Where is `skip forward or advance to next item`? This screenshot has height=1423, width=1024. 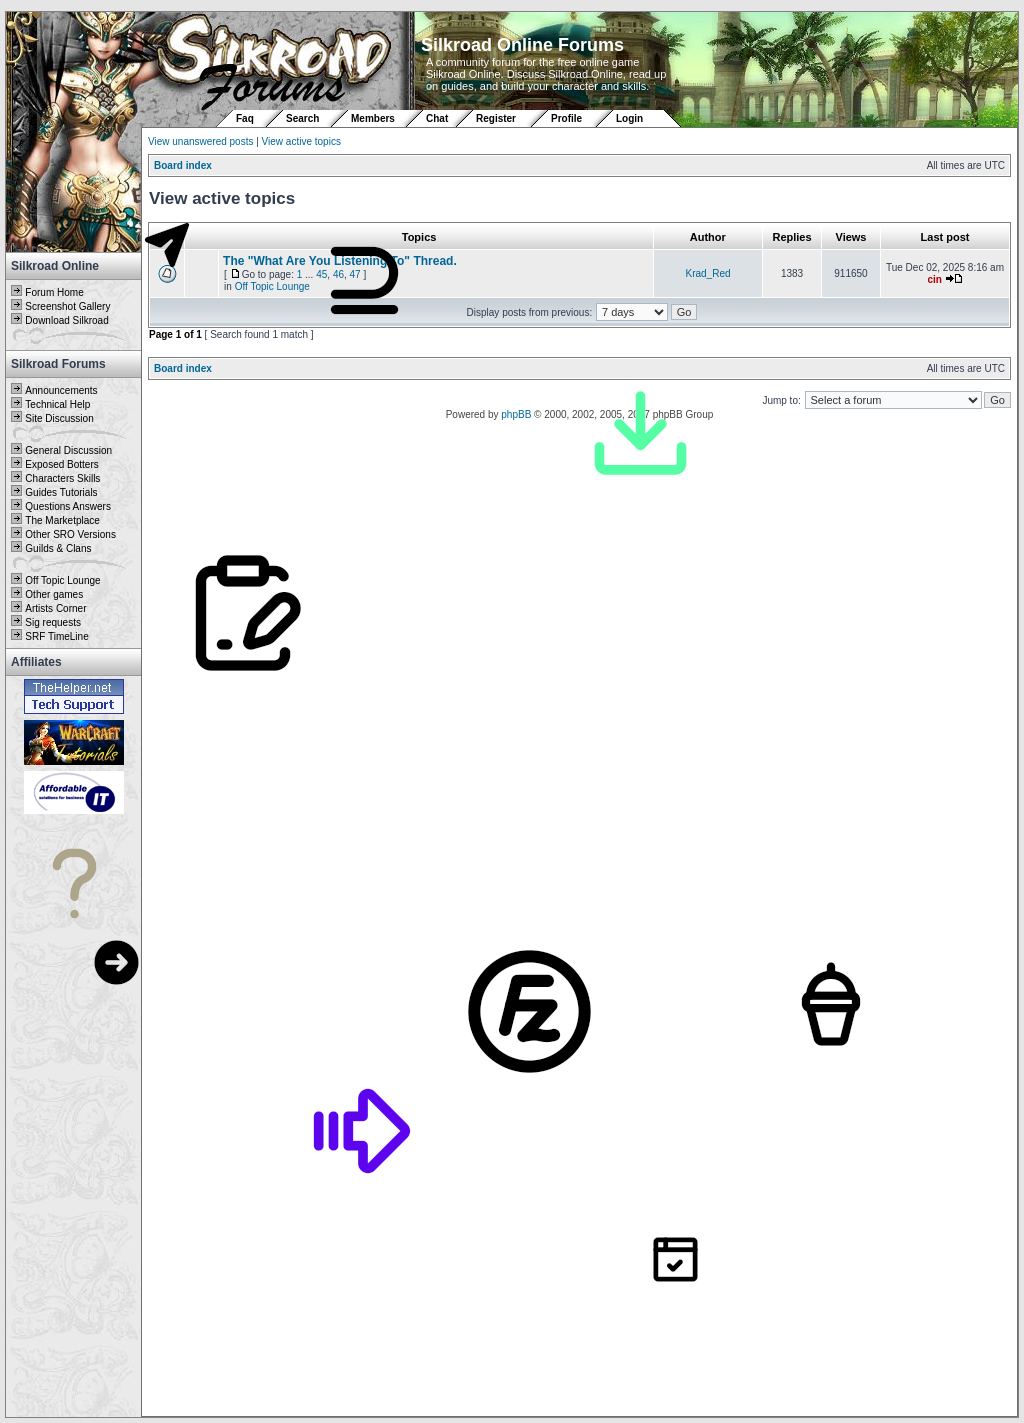 skip forward or advance to next item is located at coordinates (363, 1131).